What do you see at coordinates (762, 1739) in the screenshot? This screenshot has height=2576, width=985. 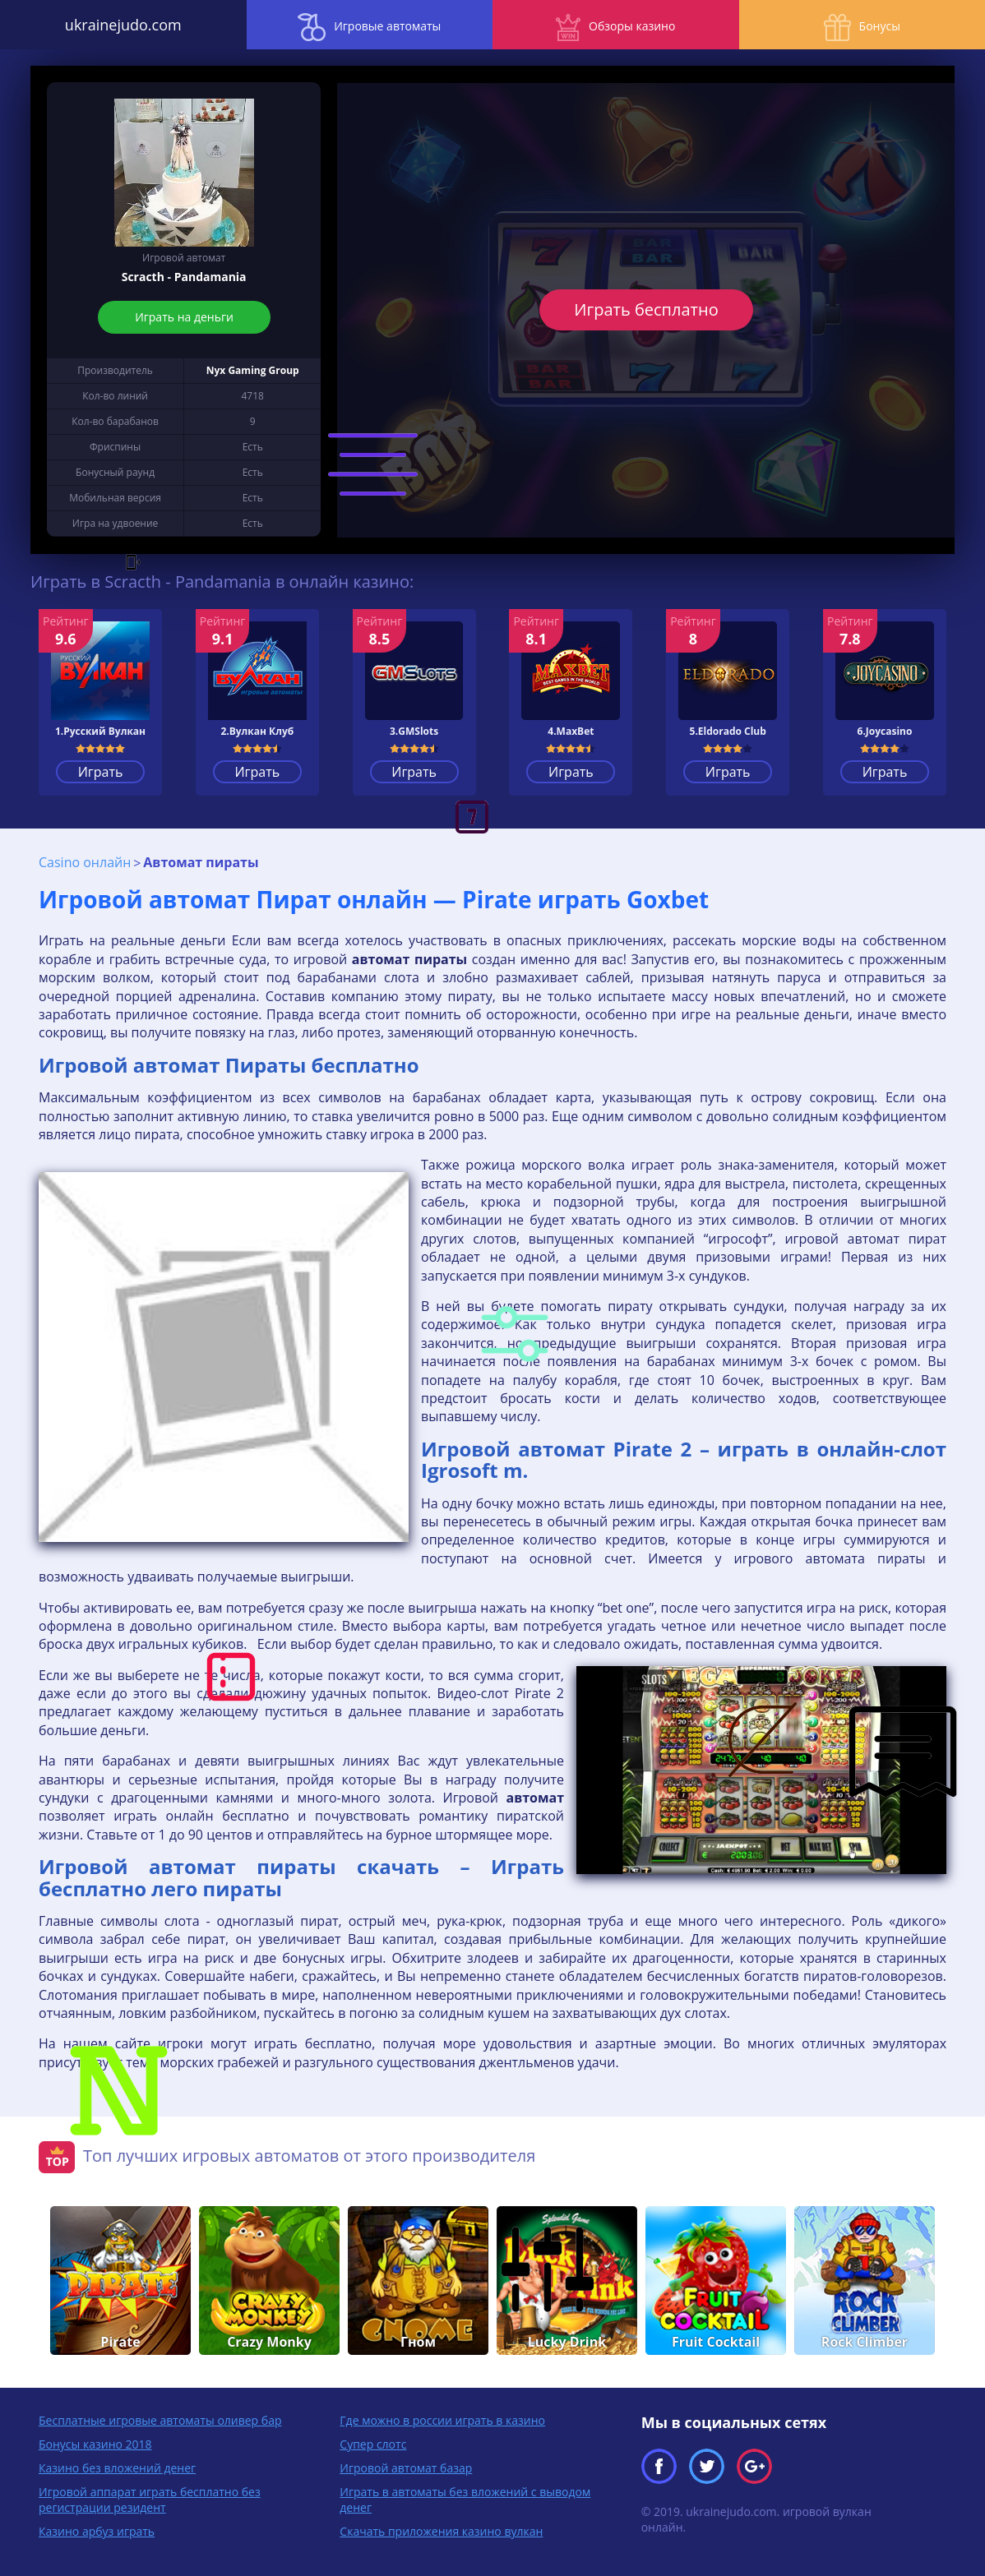 I see `indicates a set is not a subset of another in mathematical notation` at bounding box center [762, 1739].